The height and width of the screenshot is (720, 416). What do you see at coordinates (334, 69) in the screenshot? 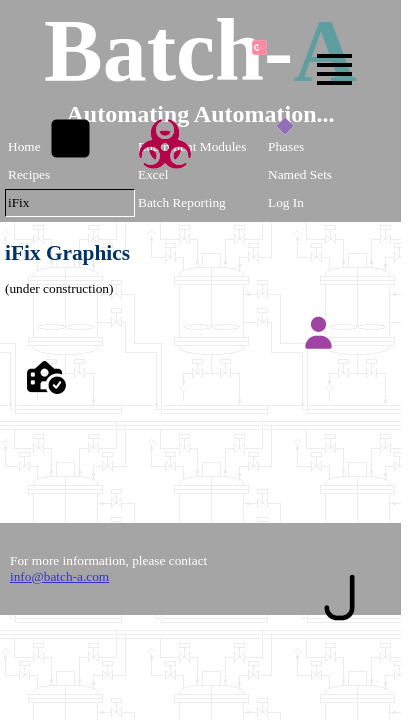
I see `view content in headline or list format` at bounding box center [334, 69].